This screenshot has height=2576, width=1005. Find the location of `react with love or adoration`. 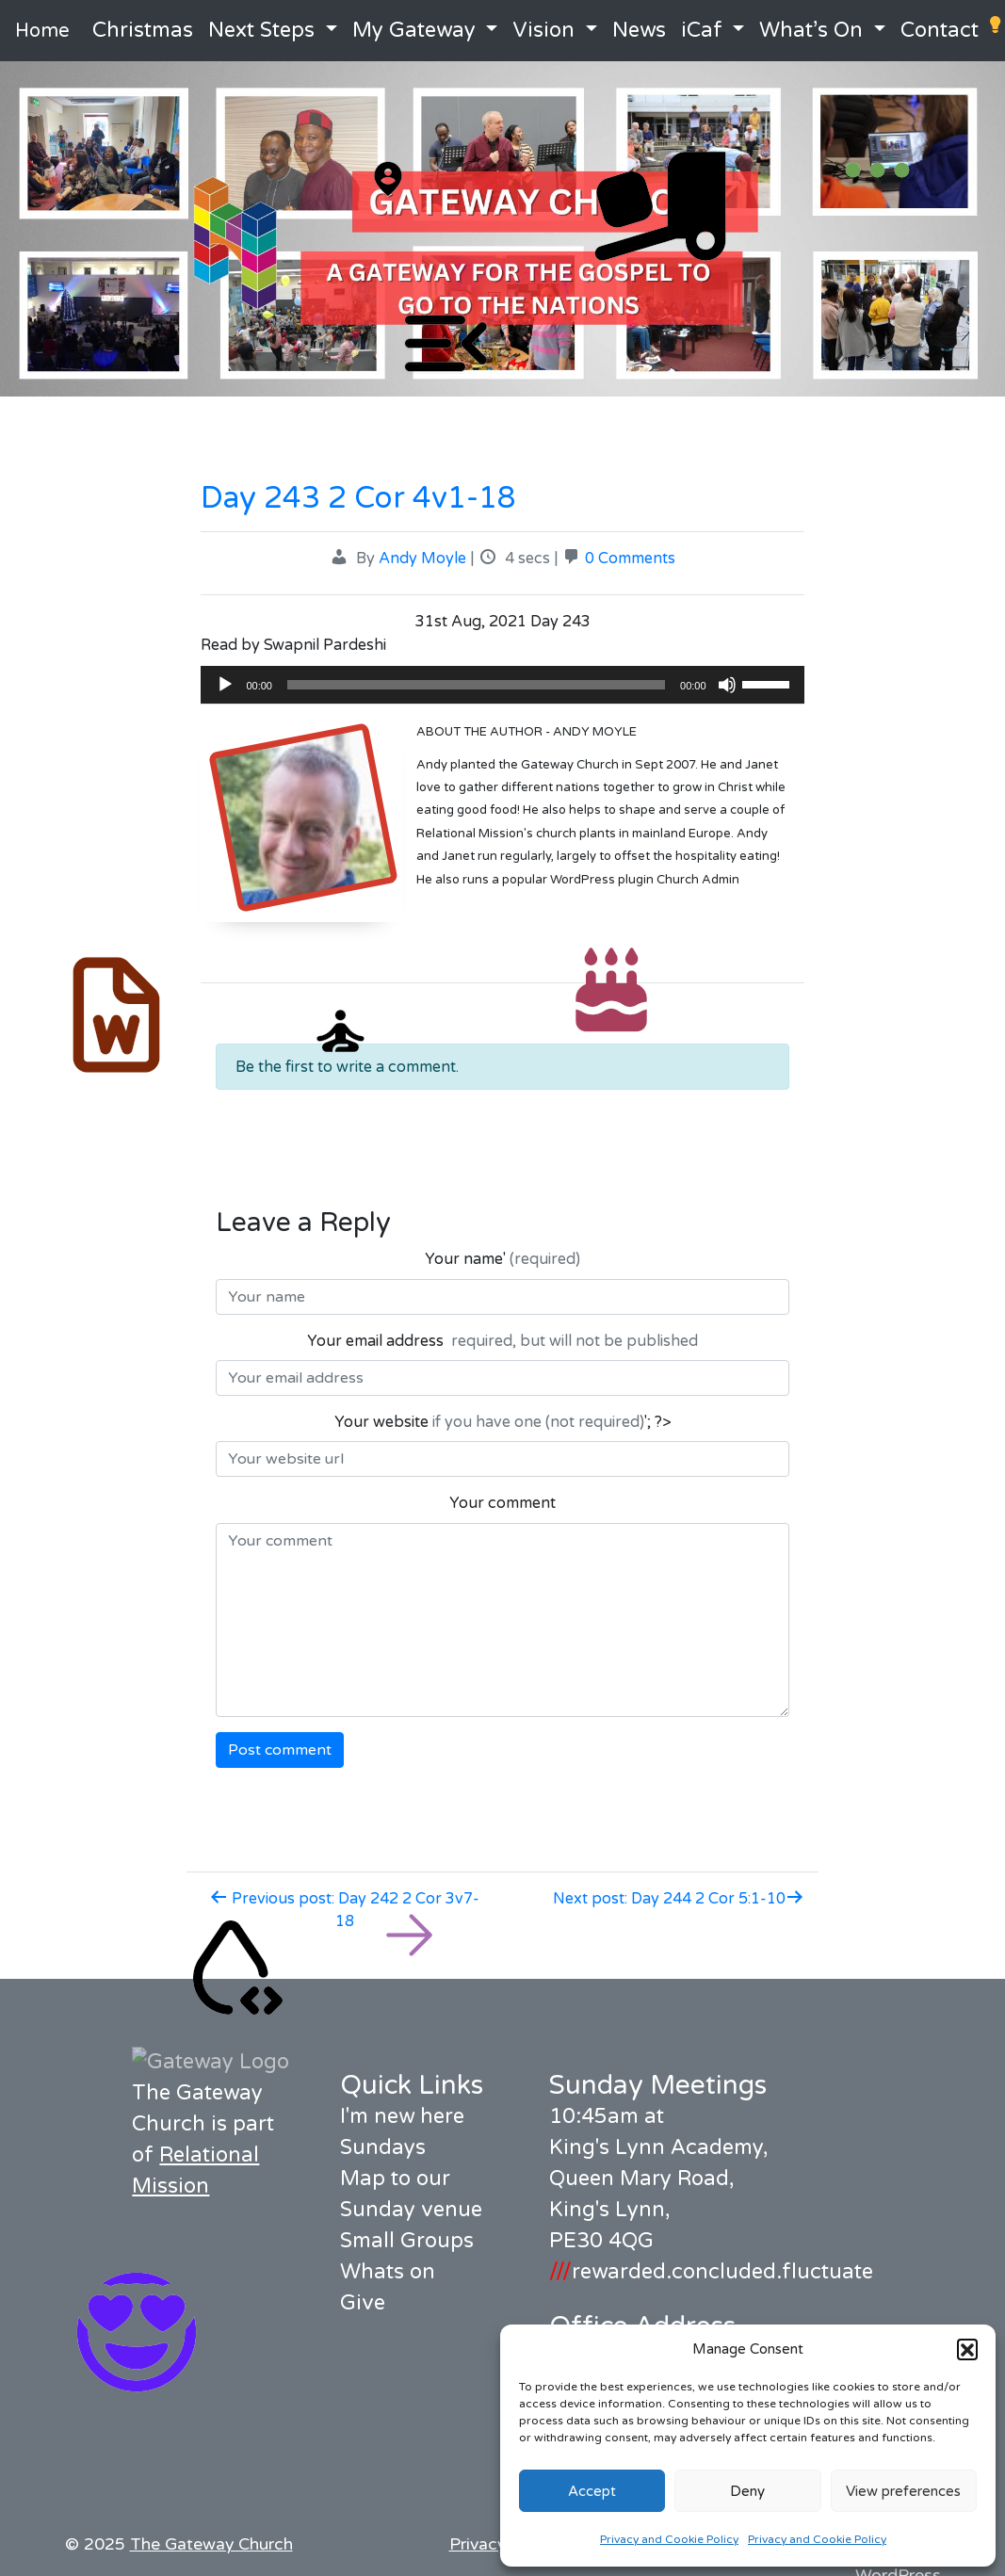

react with love or adoration is located at coordinates (137, 2332).